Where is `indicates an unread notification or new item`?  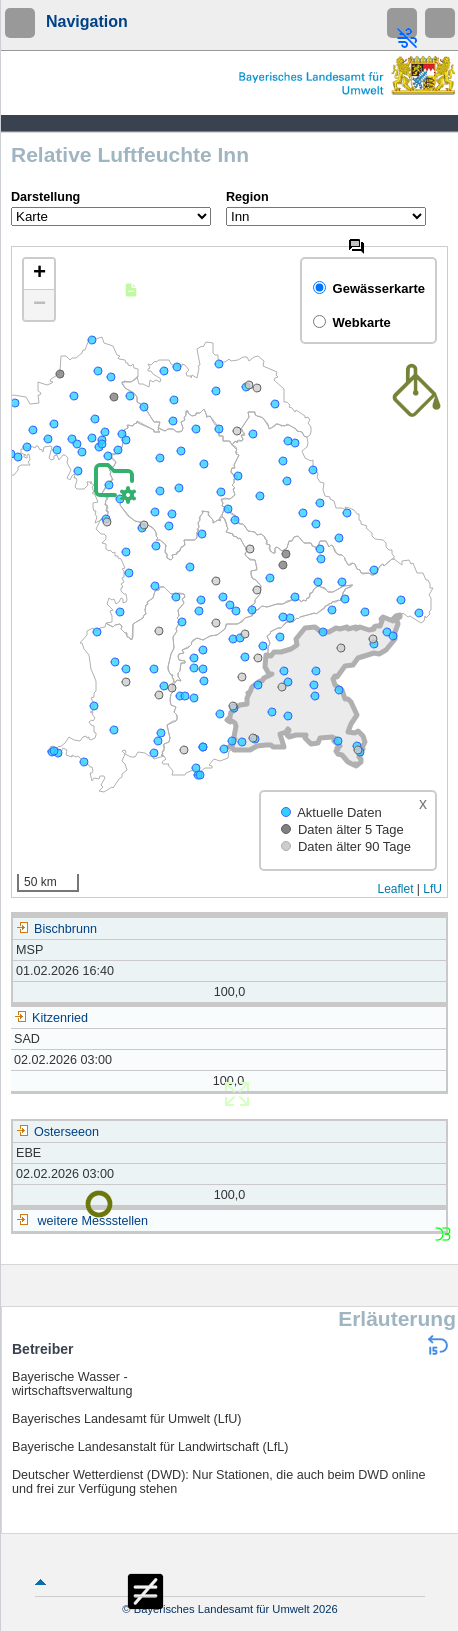 indicates an unread notification or new item is located at coordinates (99, 1204).